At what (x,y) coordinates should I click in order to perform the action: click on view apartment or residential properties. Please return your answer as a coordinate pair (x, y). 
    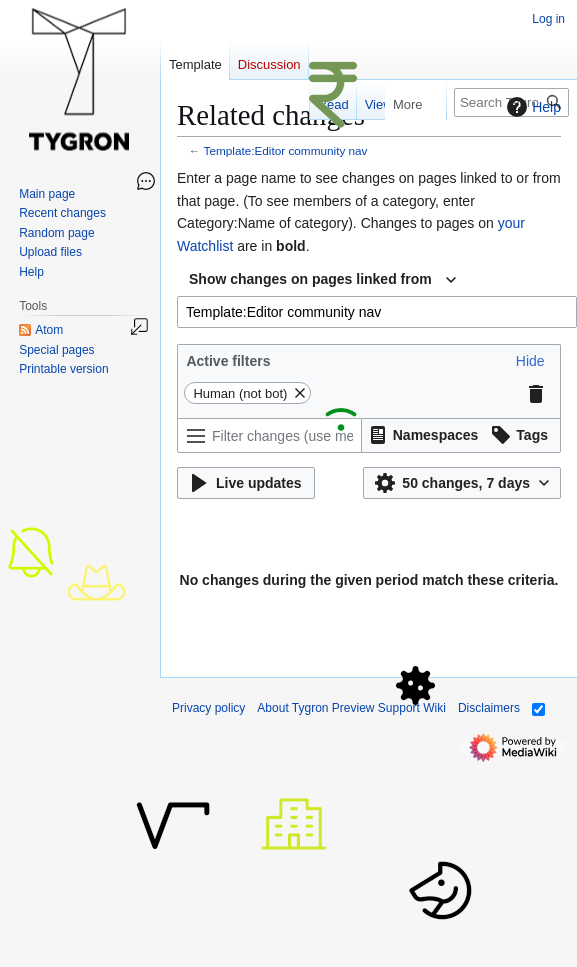
    Looking at the image, I should click on (294, 824).